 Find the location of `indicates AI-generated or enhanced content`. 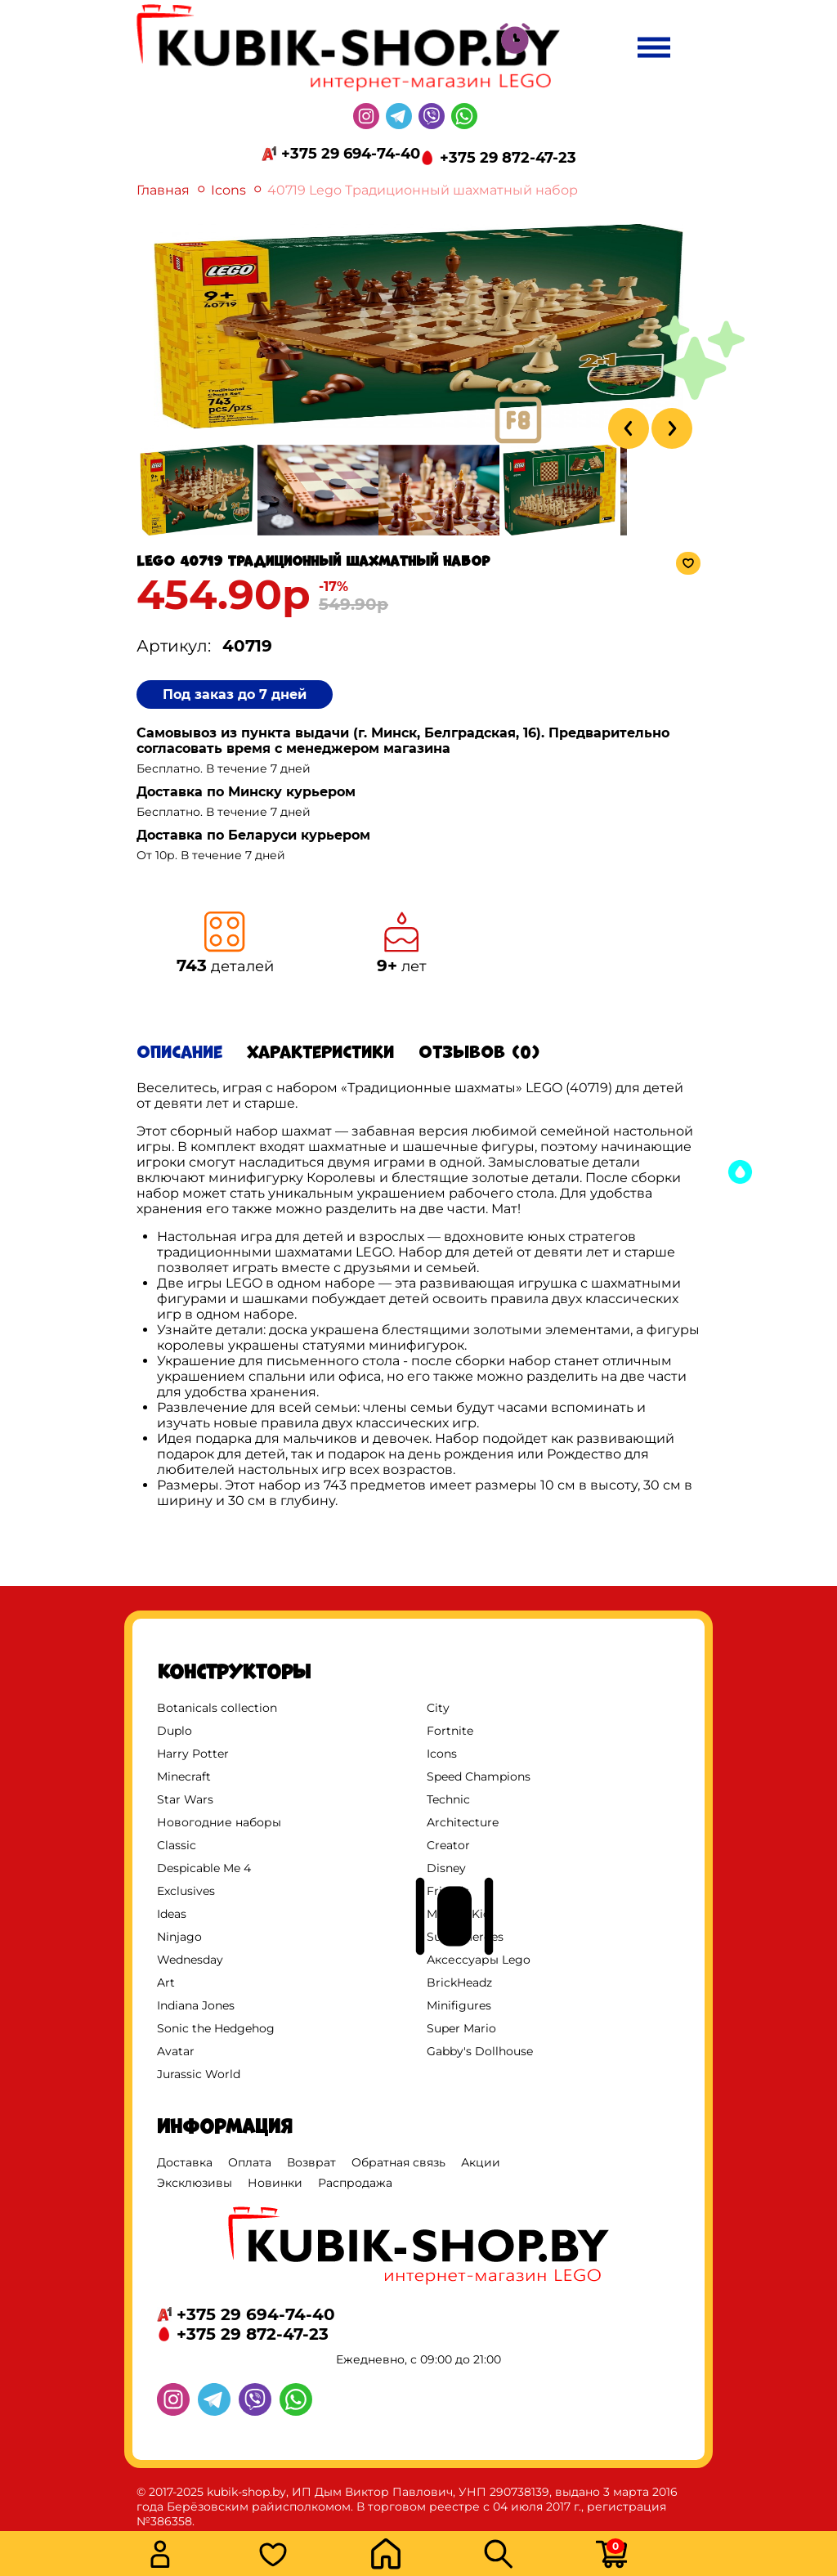

indicates AI-generated or enhanced content is located at coordinates (702, 357).